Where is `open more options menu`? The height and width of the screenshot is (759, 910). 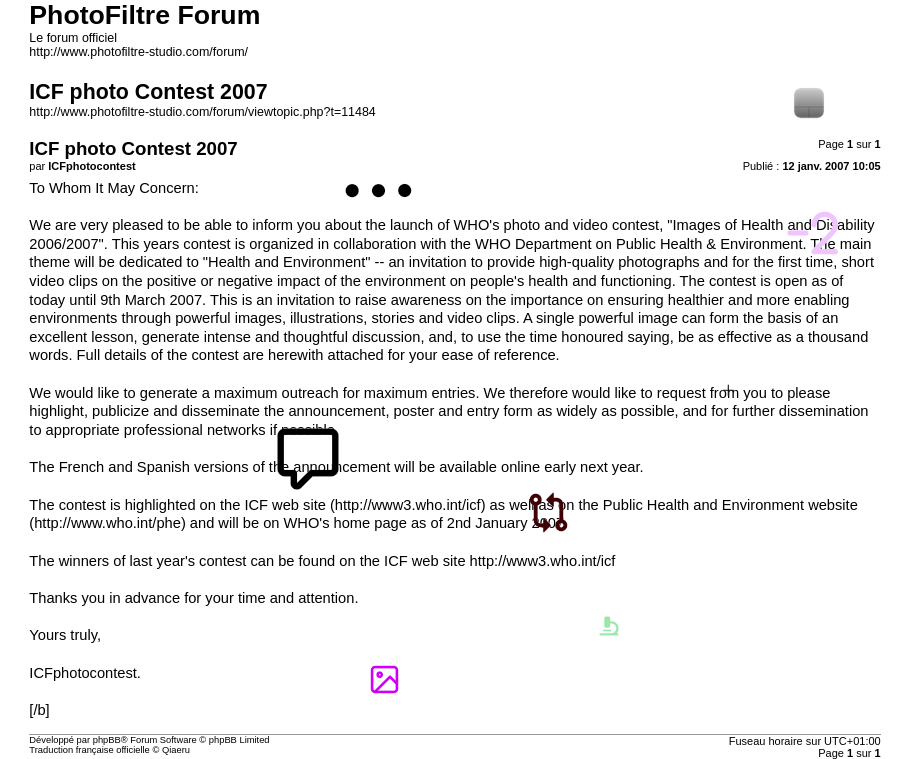
open more options menu is located at coordinates (378, 190).